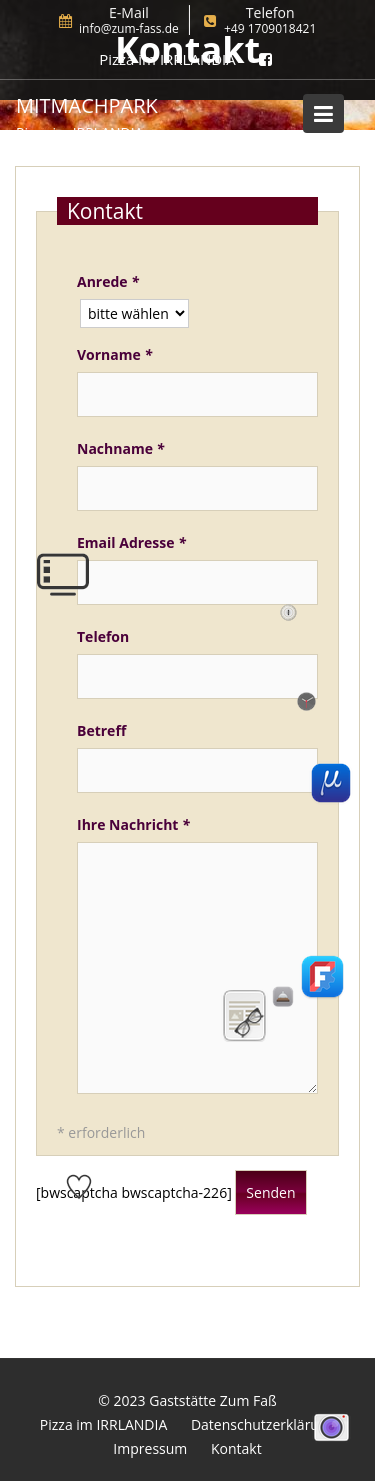  What do you see at coordinates (63, 573) in the screenshot?
I see `access ubuntu panel preferences` at bounding box center [63, 573].